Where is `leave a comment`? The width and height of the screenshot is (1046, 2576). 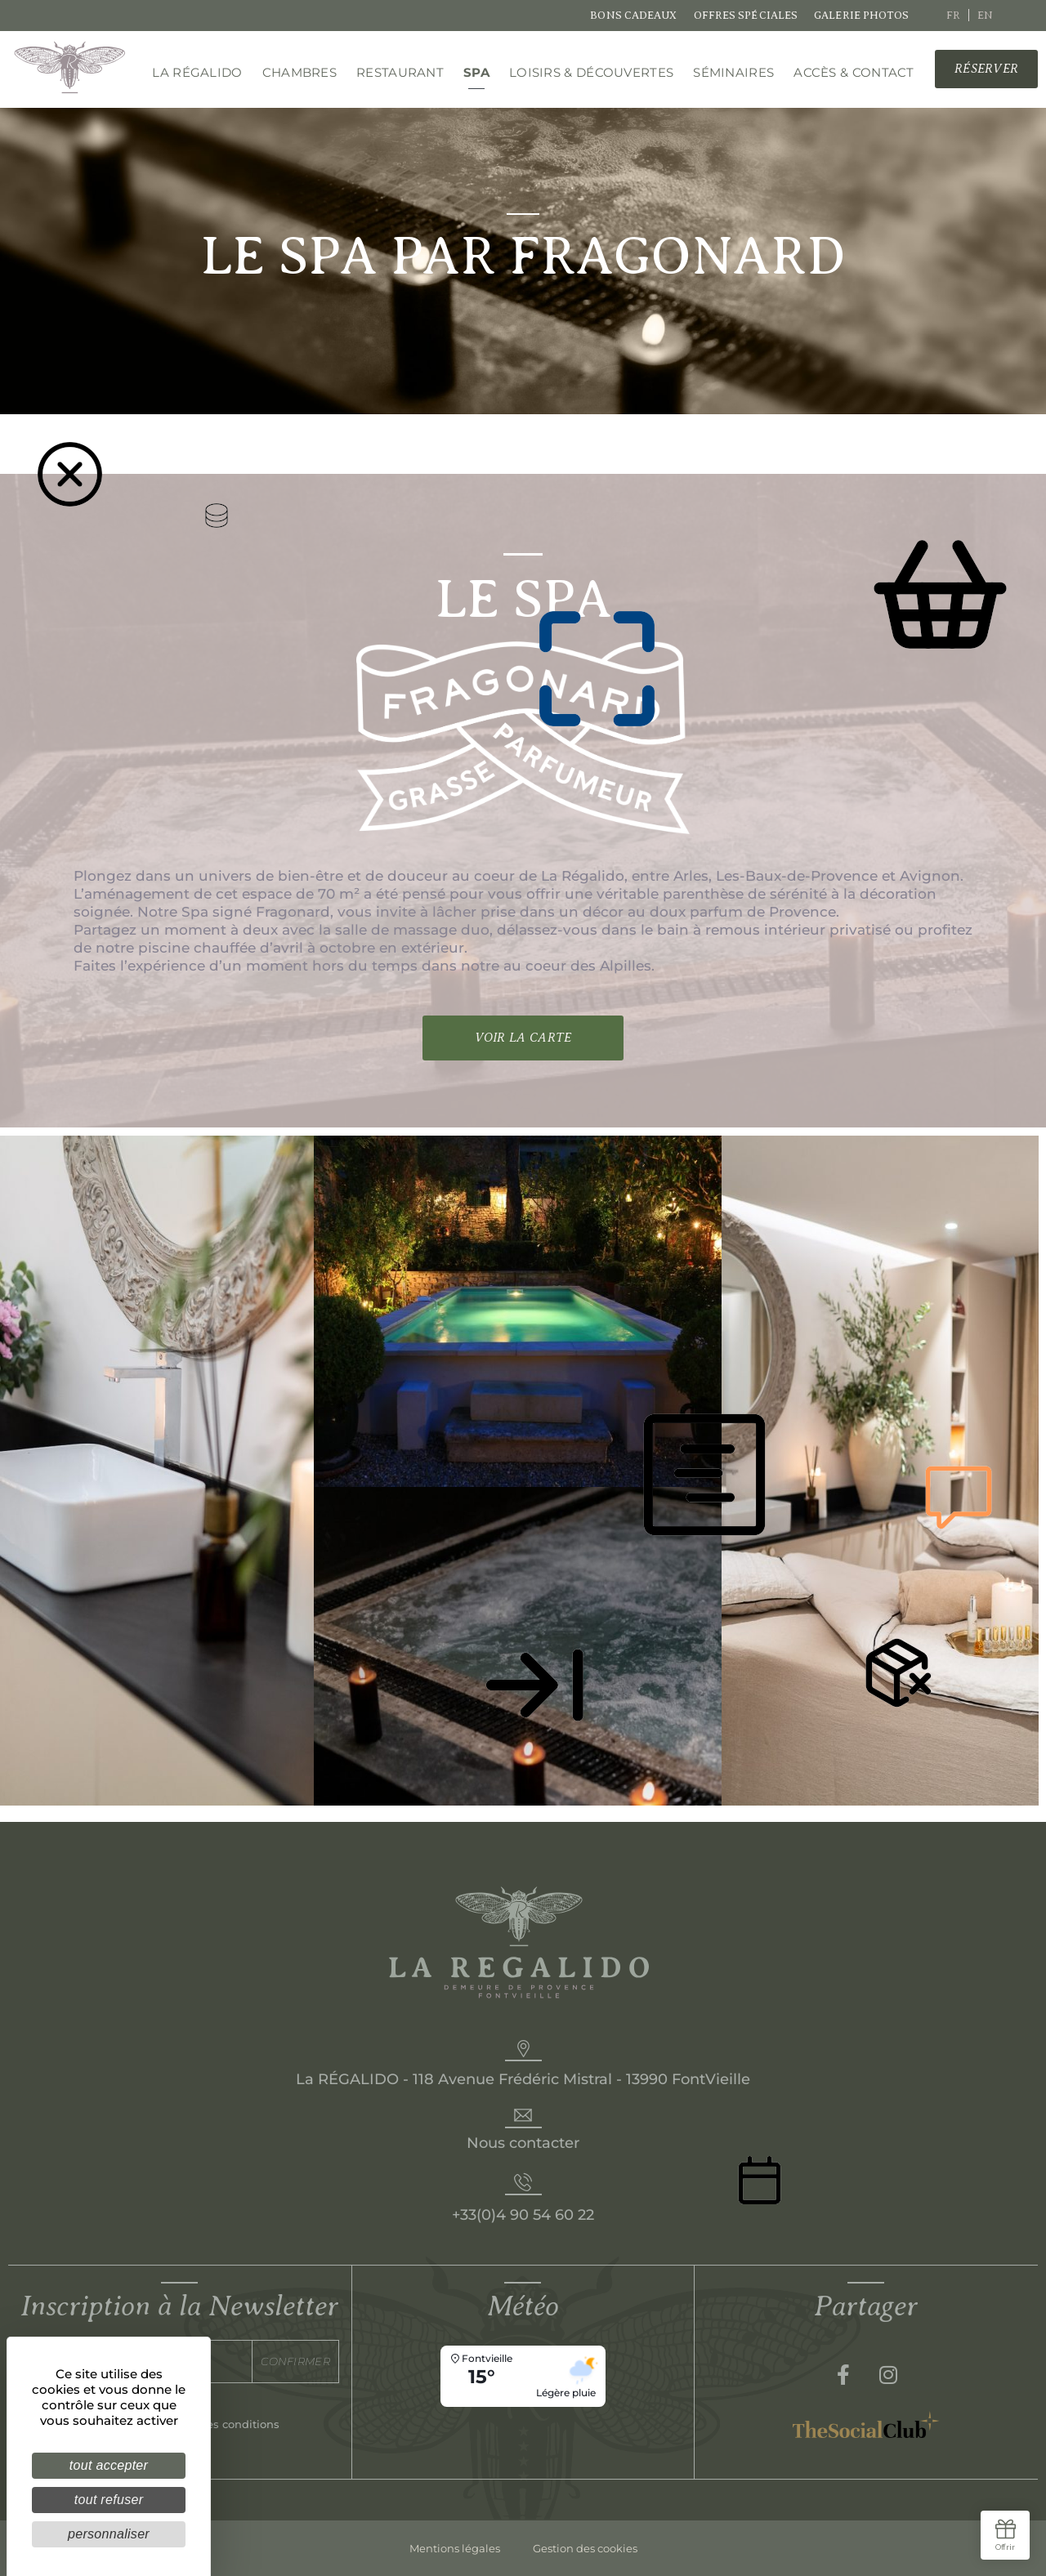 leave a comment is located at coordinates (959, 1496).